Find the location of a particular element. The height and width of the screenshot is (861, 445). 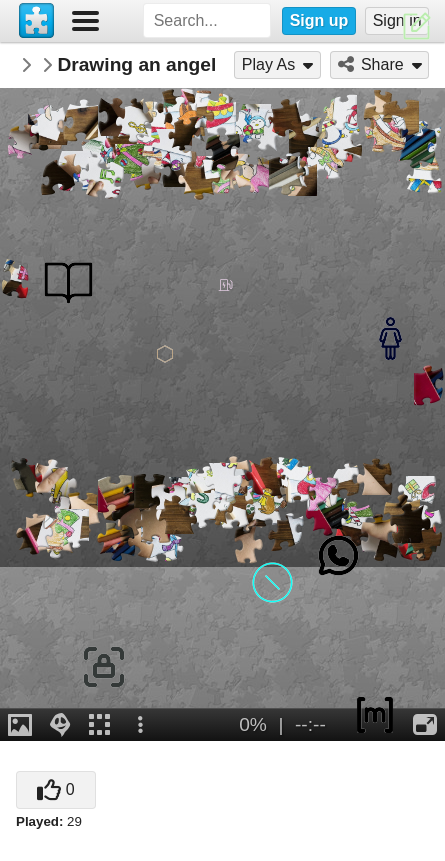

indicates a prohibited or restricted action is located at coordinates (272, 582).